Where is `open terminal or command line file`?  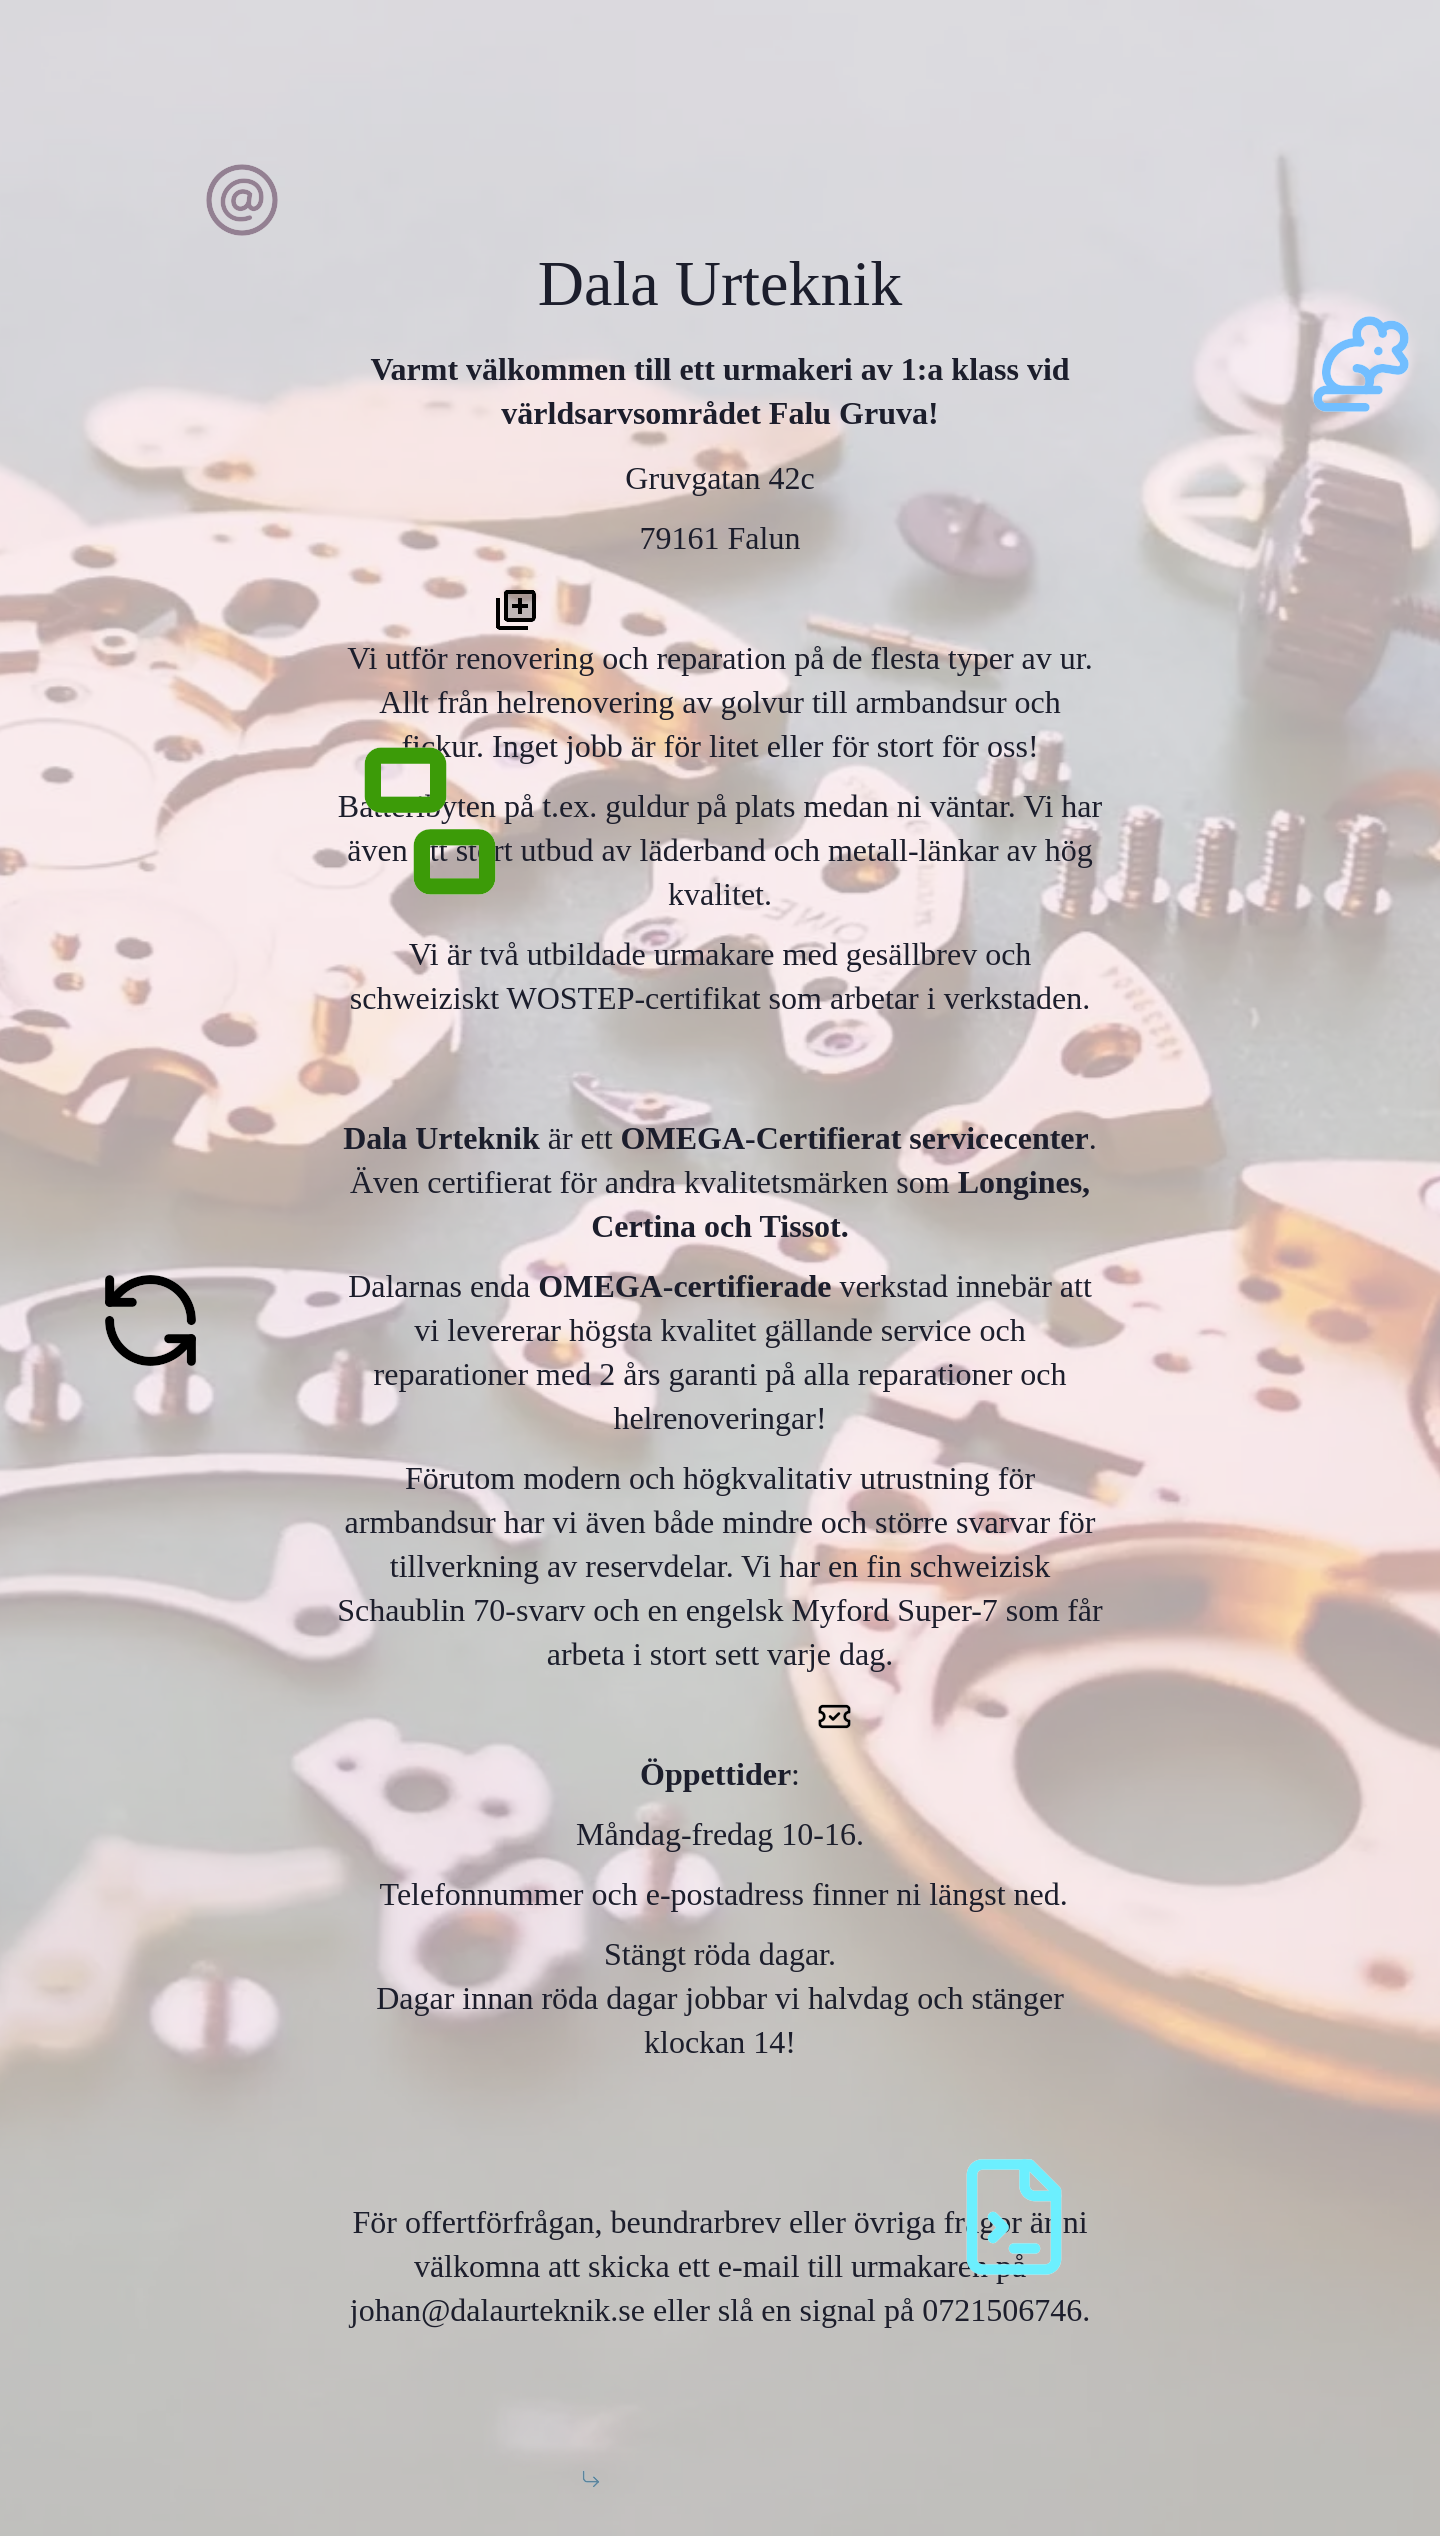 open terminal or command line file is located at coordinates (1014, 2217).